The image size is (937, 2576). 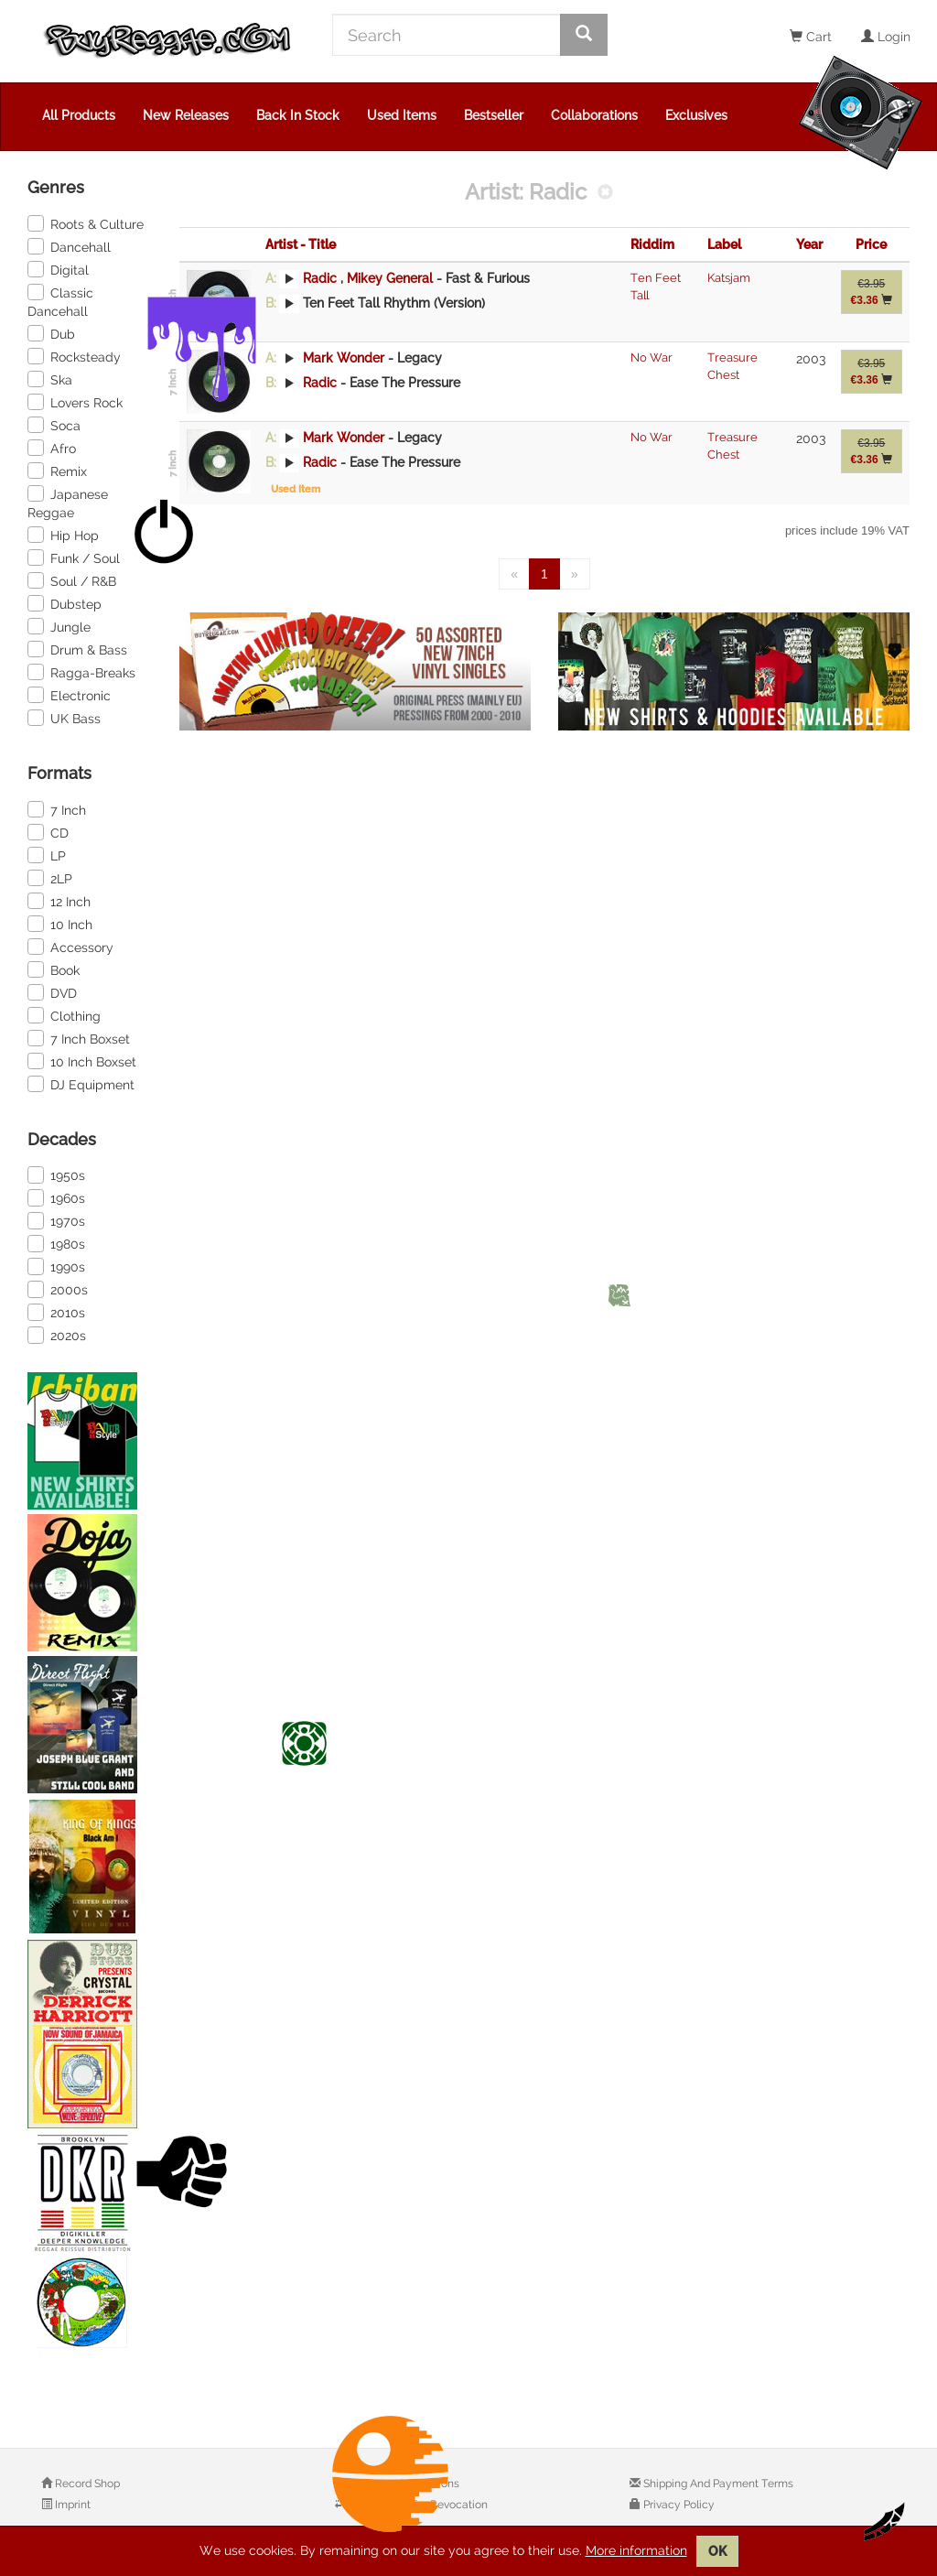 I want to click on indicates a broken or damaged weapon, so click(x=884, y=2522).